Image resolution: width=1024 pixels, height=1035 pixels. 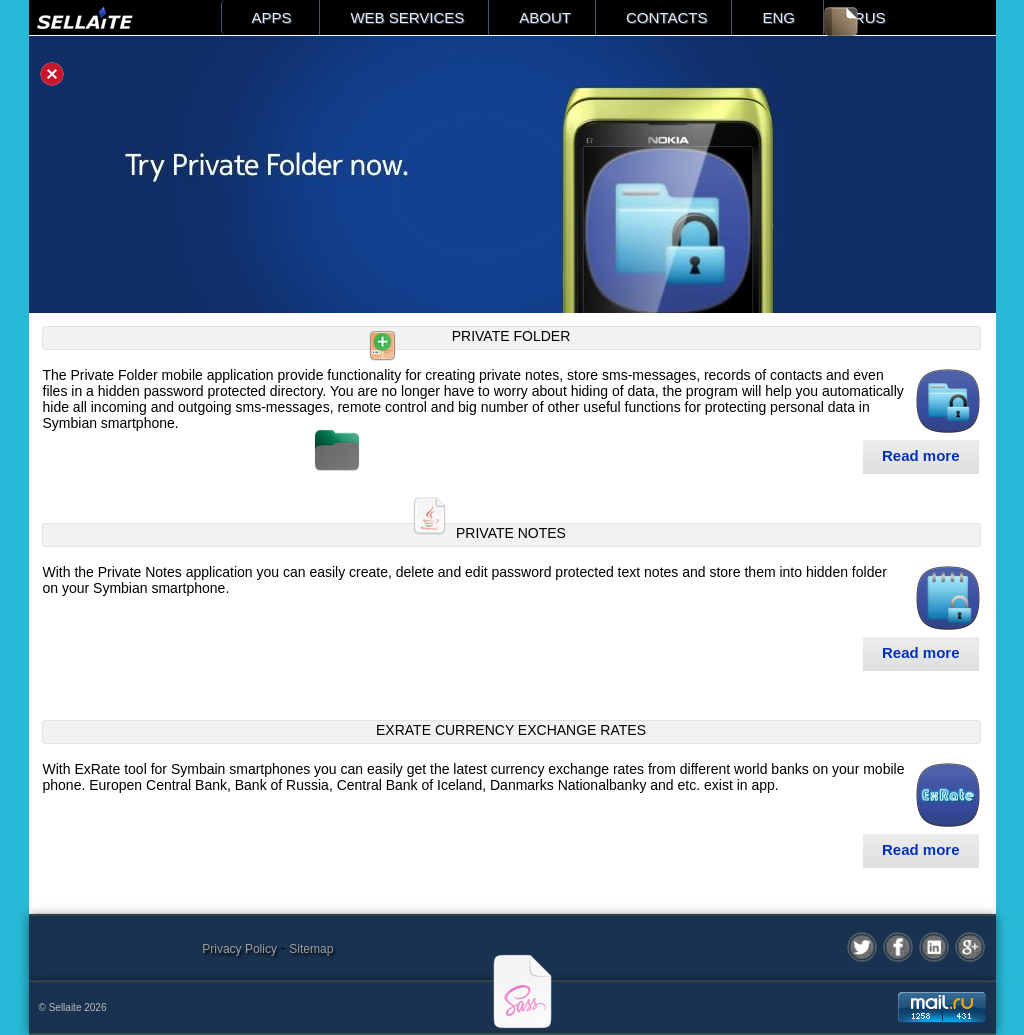 I want to click on add or install a new software package, so click(x=382, y=345).